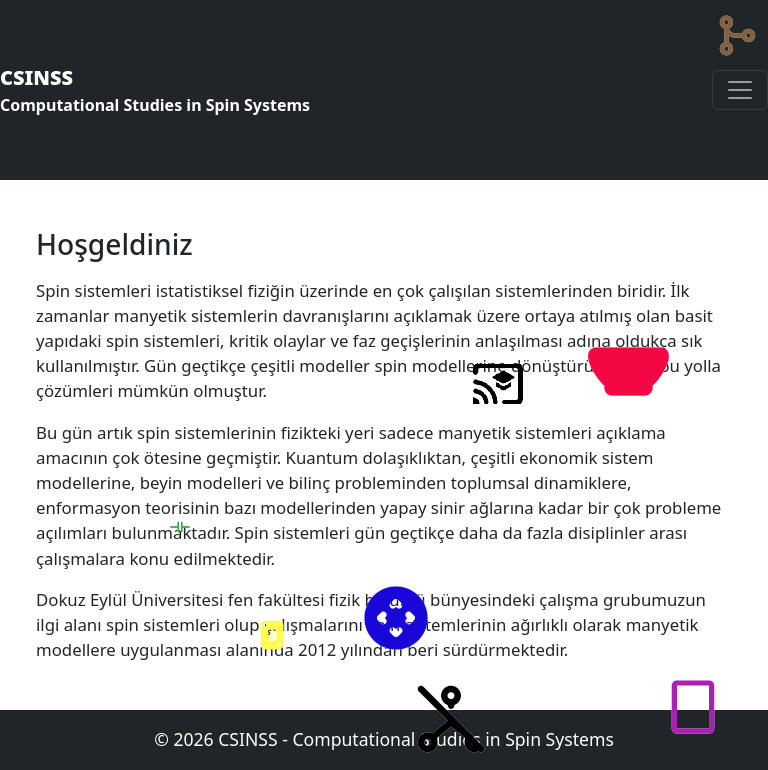 The image size is (768, 770). Describe the element at coordinates (396, 618) in the screenshot. I see `expand or move content in all directions` at that location.